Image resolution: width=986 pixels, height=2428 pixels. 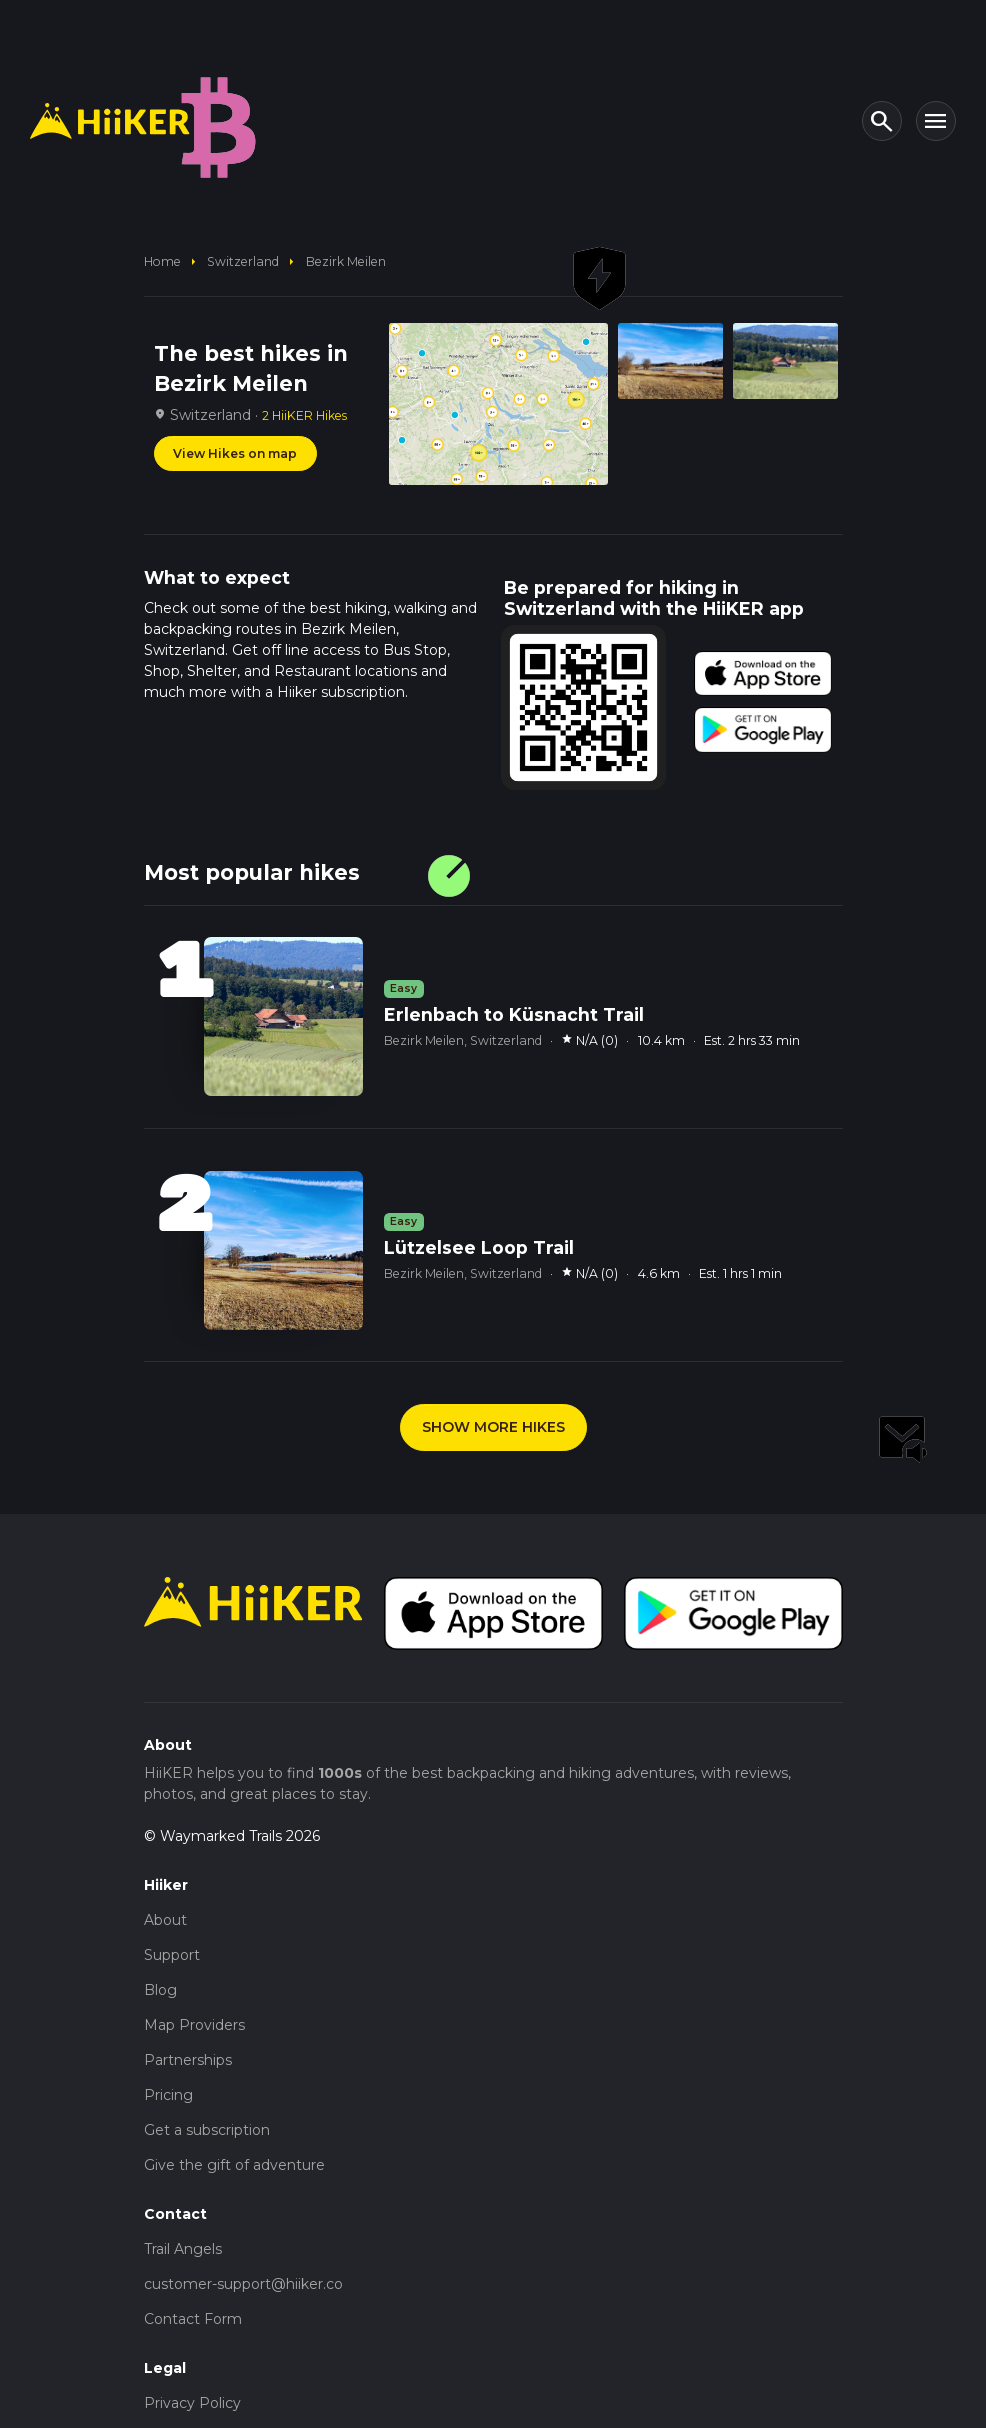 What do you see at coordinates (599, 278) in the screenshot?
I see `indicates active security protection or firewall enabled` at bounding box center [599, 278].